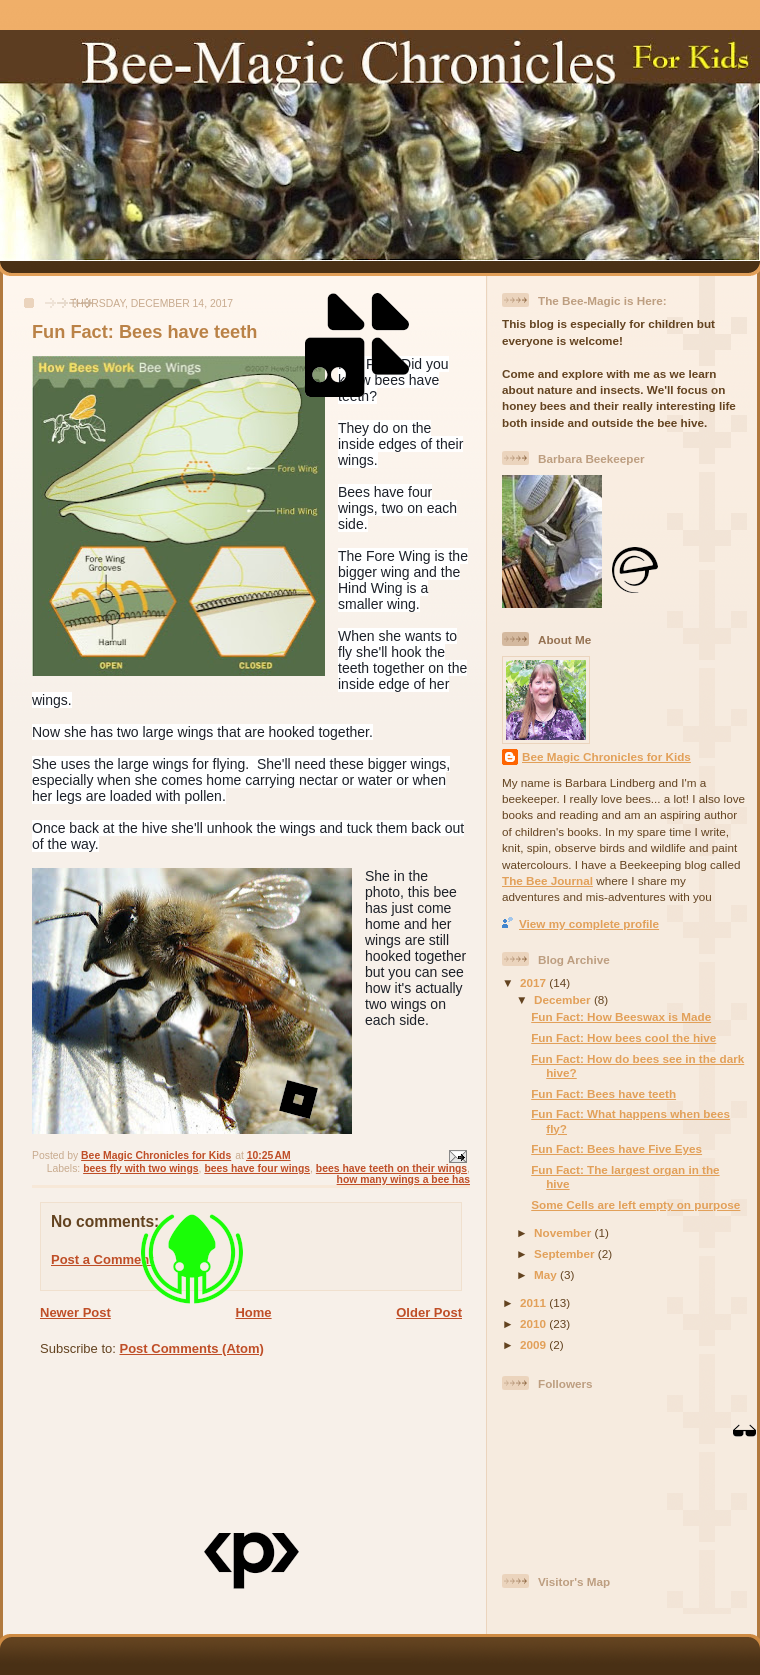 The height and width of the screenshot is (1675, 760). Describe the element at coordinates (744, 1430) in the screenshot. I see `awesome lists logo` at that location.